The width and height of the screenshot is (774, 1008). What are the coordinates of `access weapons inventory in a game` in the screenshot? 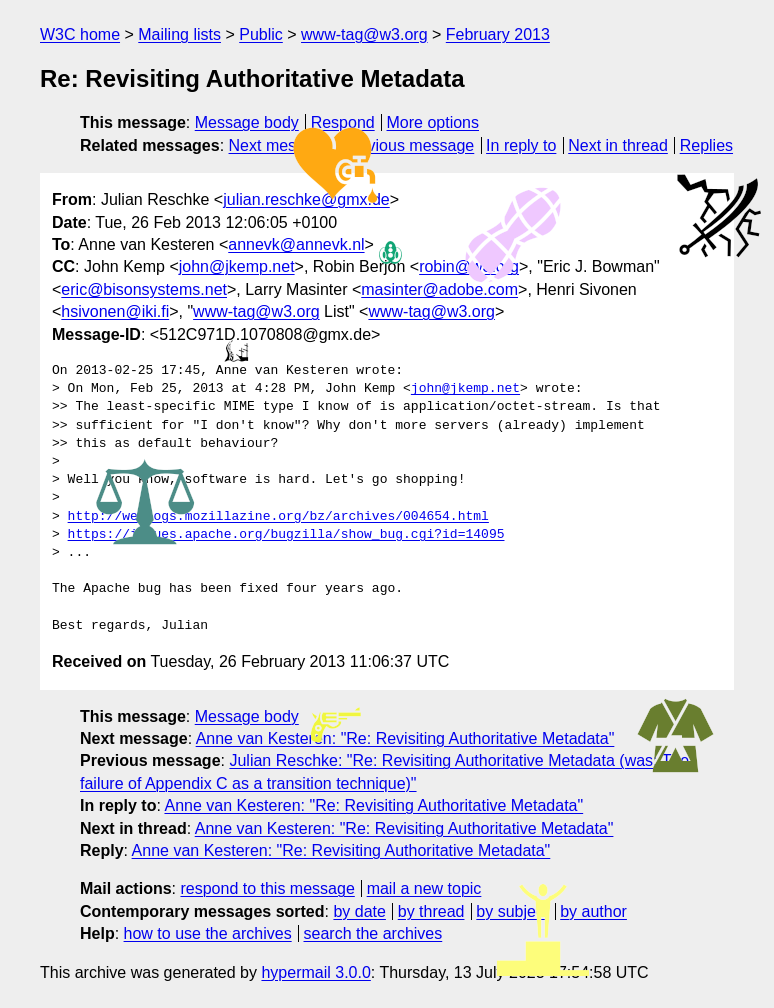 It's located at (336, 721).